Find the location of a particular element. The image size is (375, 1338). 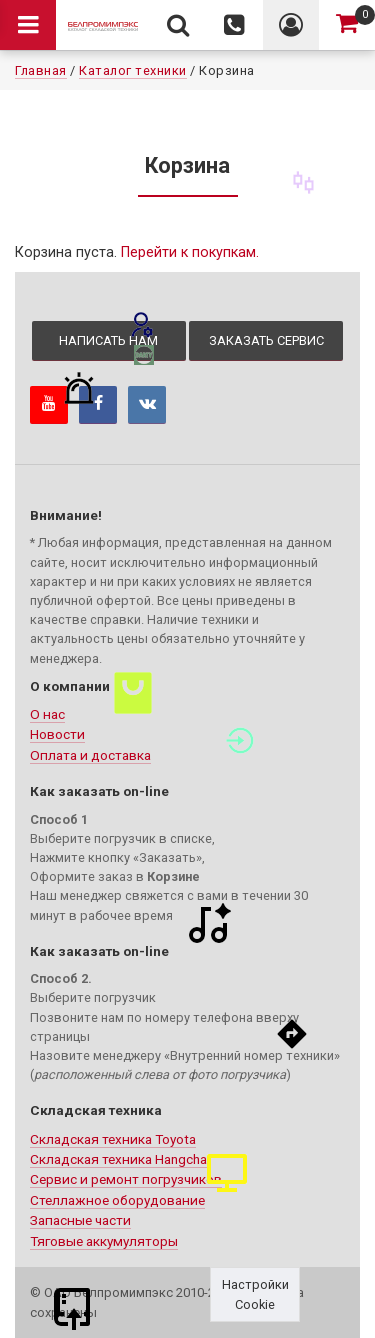

indicates a system warning or alert is located at coordinates (79, 388).